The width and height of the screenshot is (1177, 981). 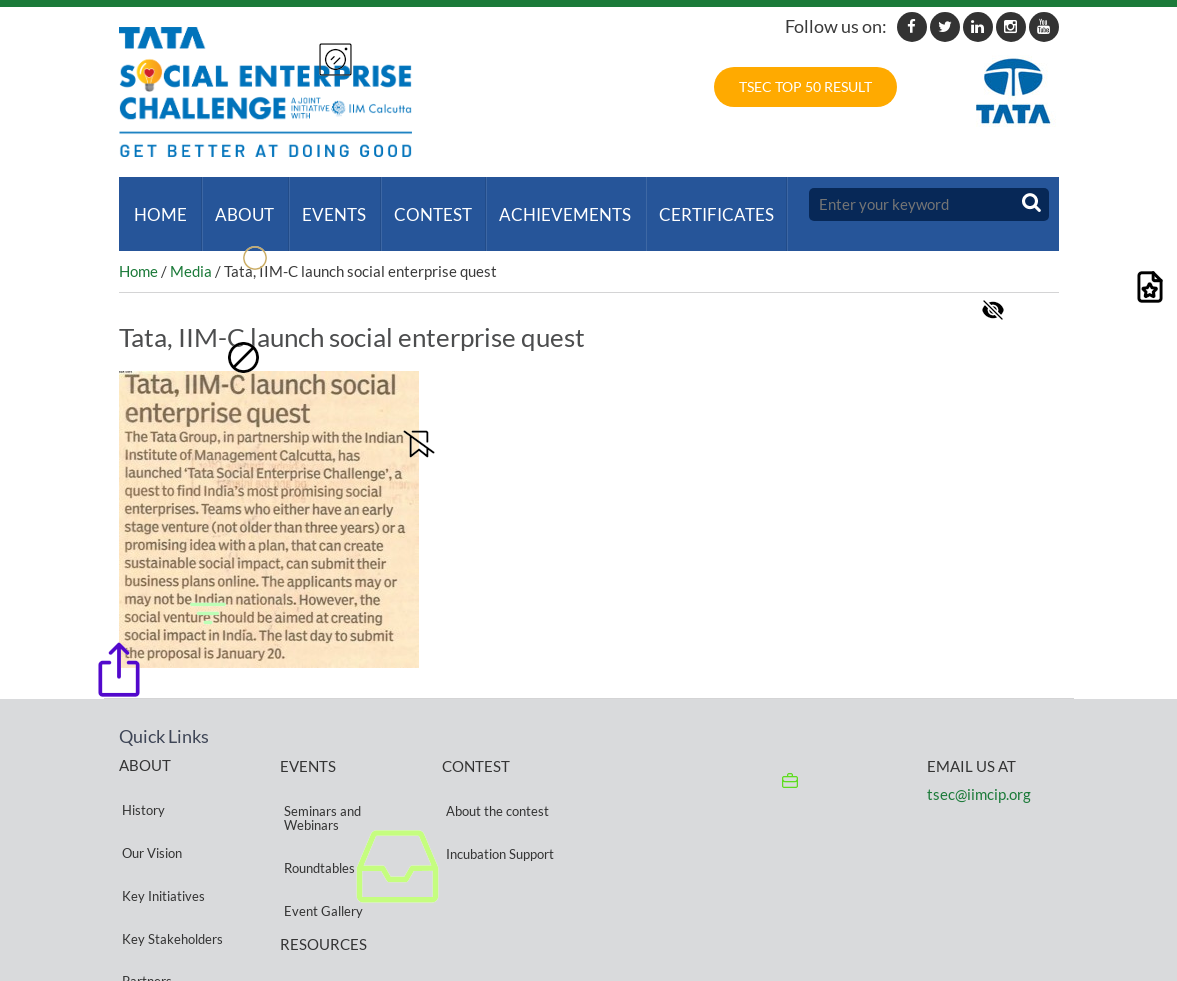 I want to click on remove bookmark from saved items, so click(x=419, y=444).